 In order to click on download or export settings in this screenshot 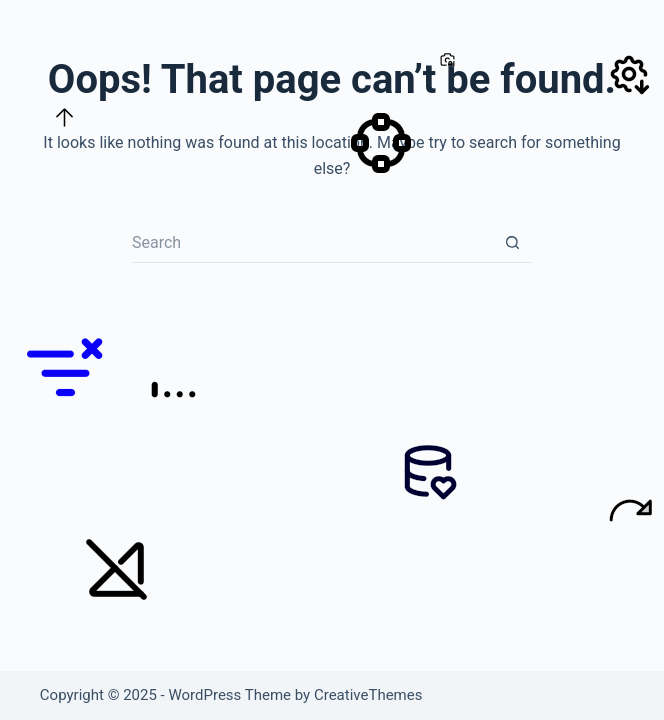, I will do `click(629, 74)`.